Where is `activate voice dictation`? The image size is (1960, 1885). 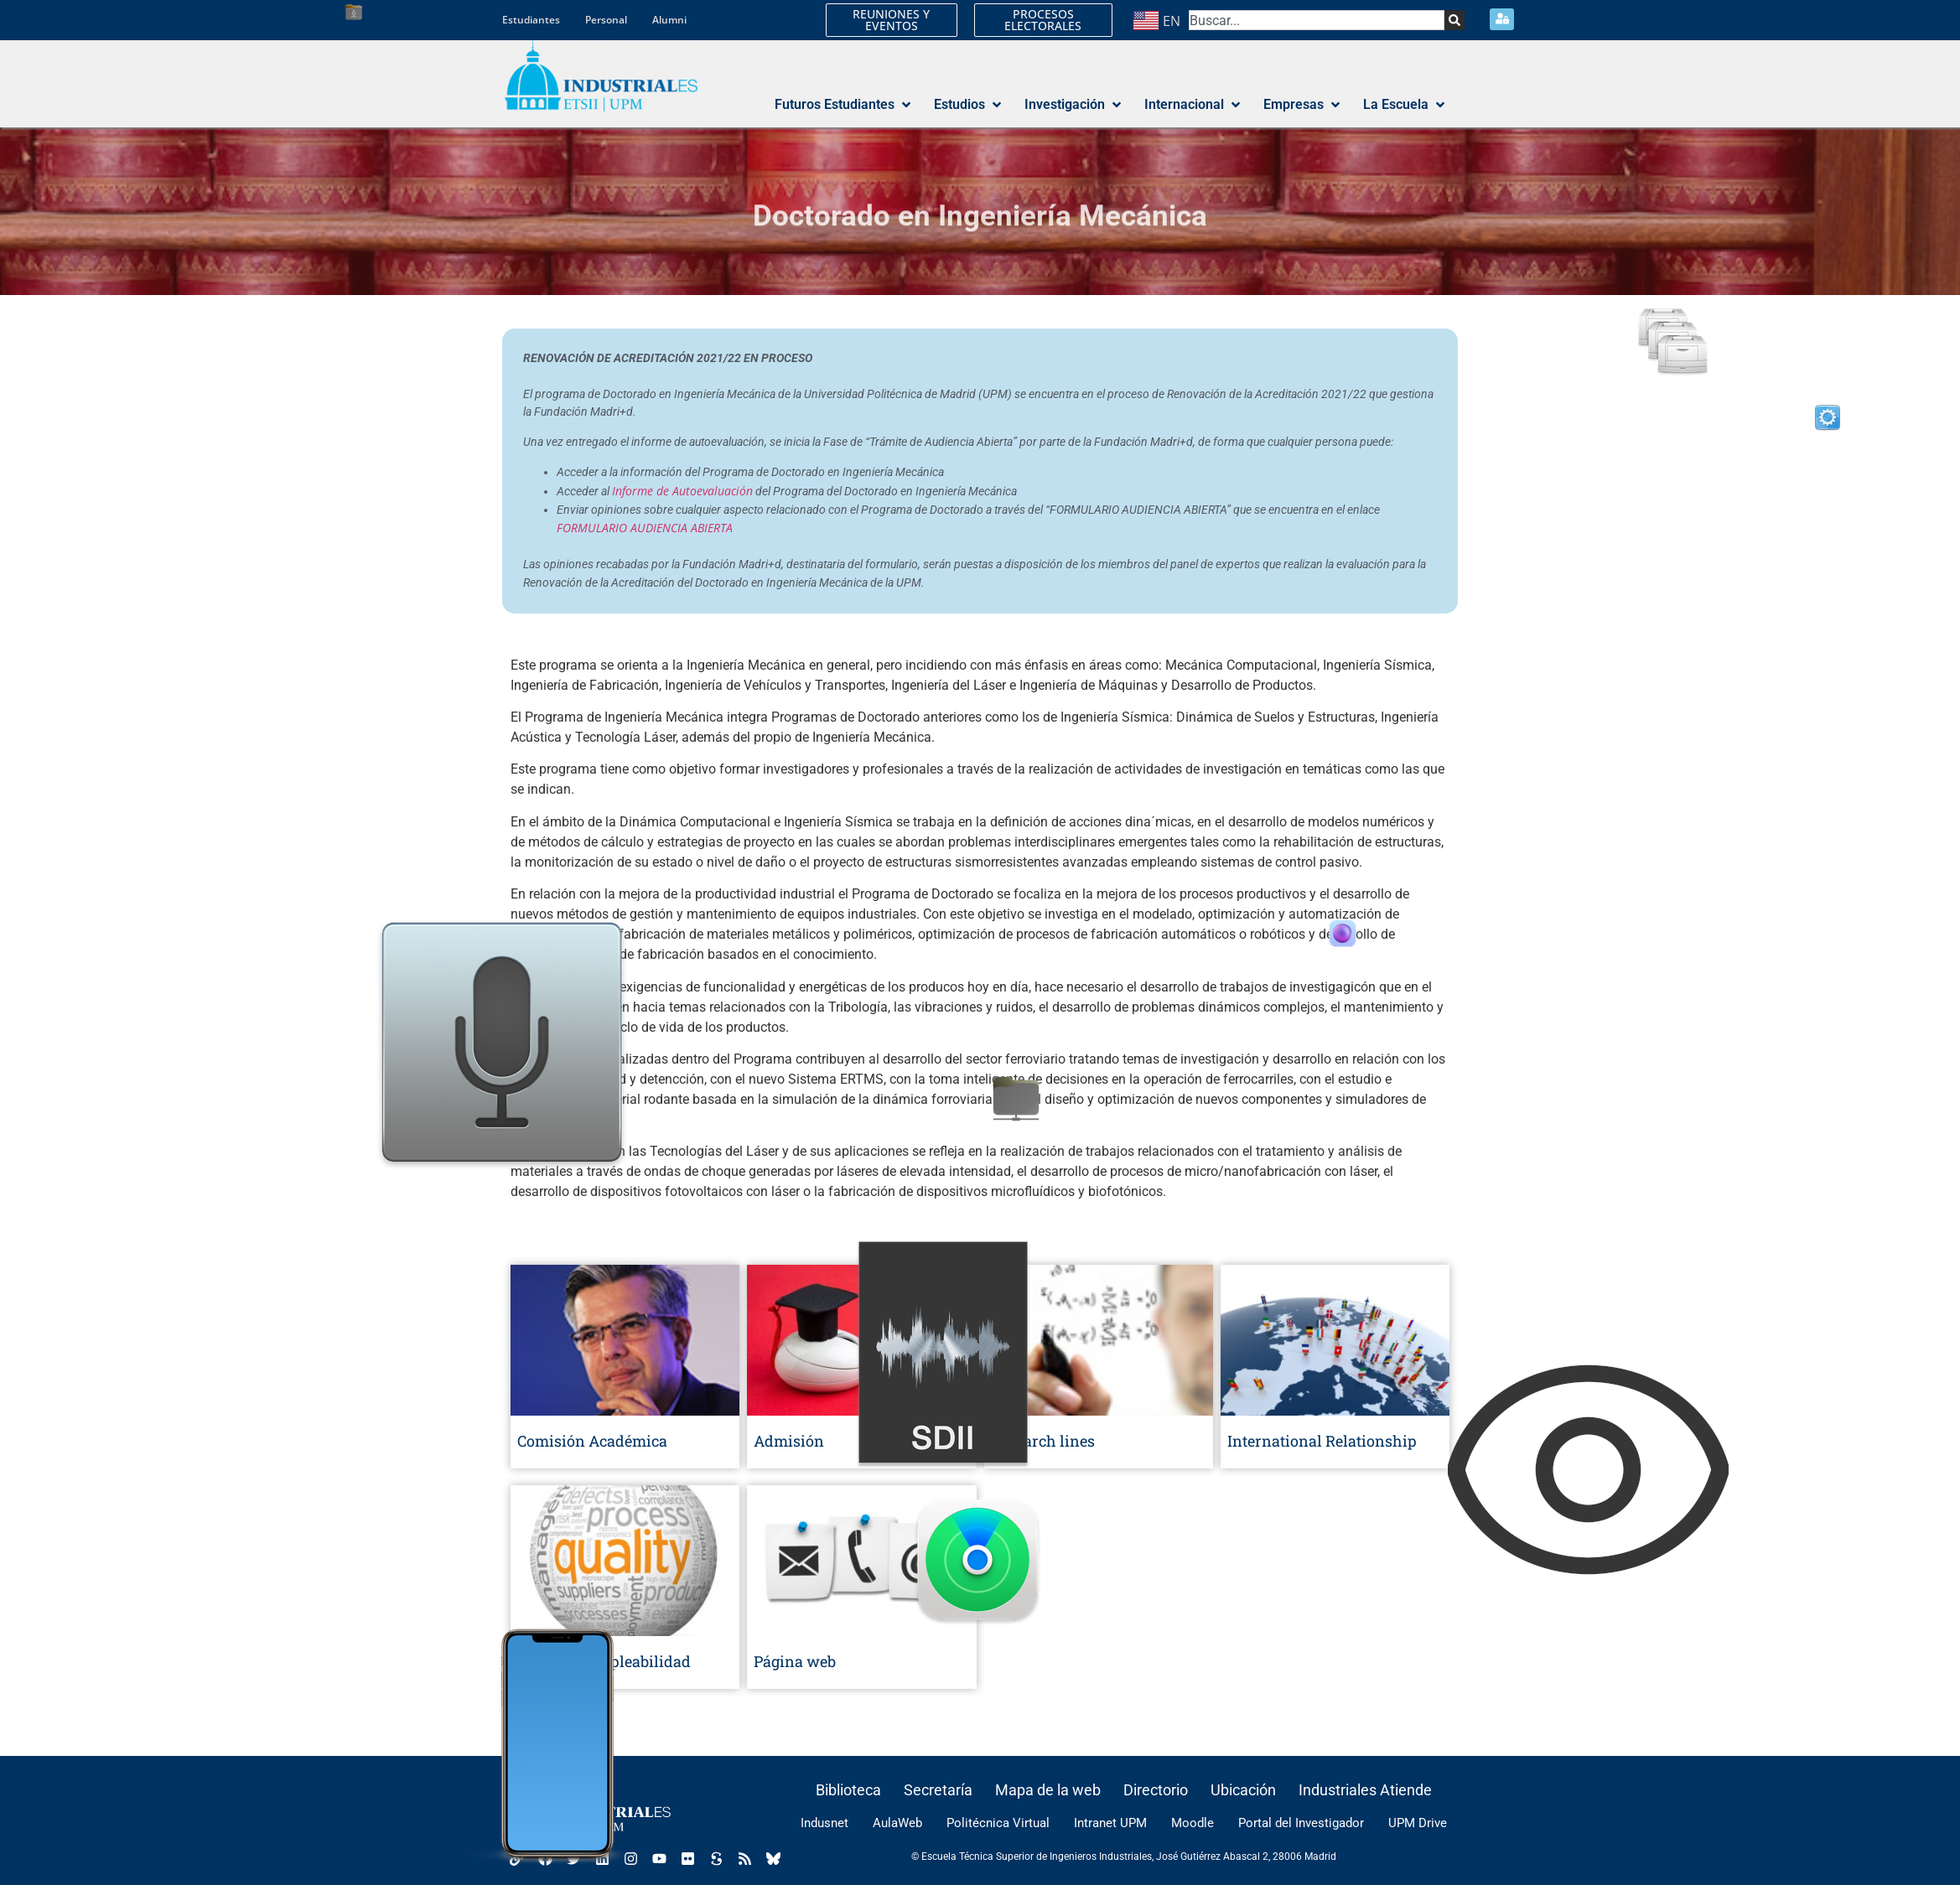
activate voice dictation is located at coordinates (501, 1042).